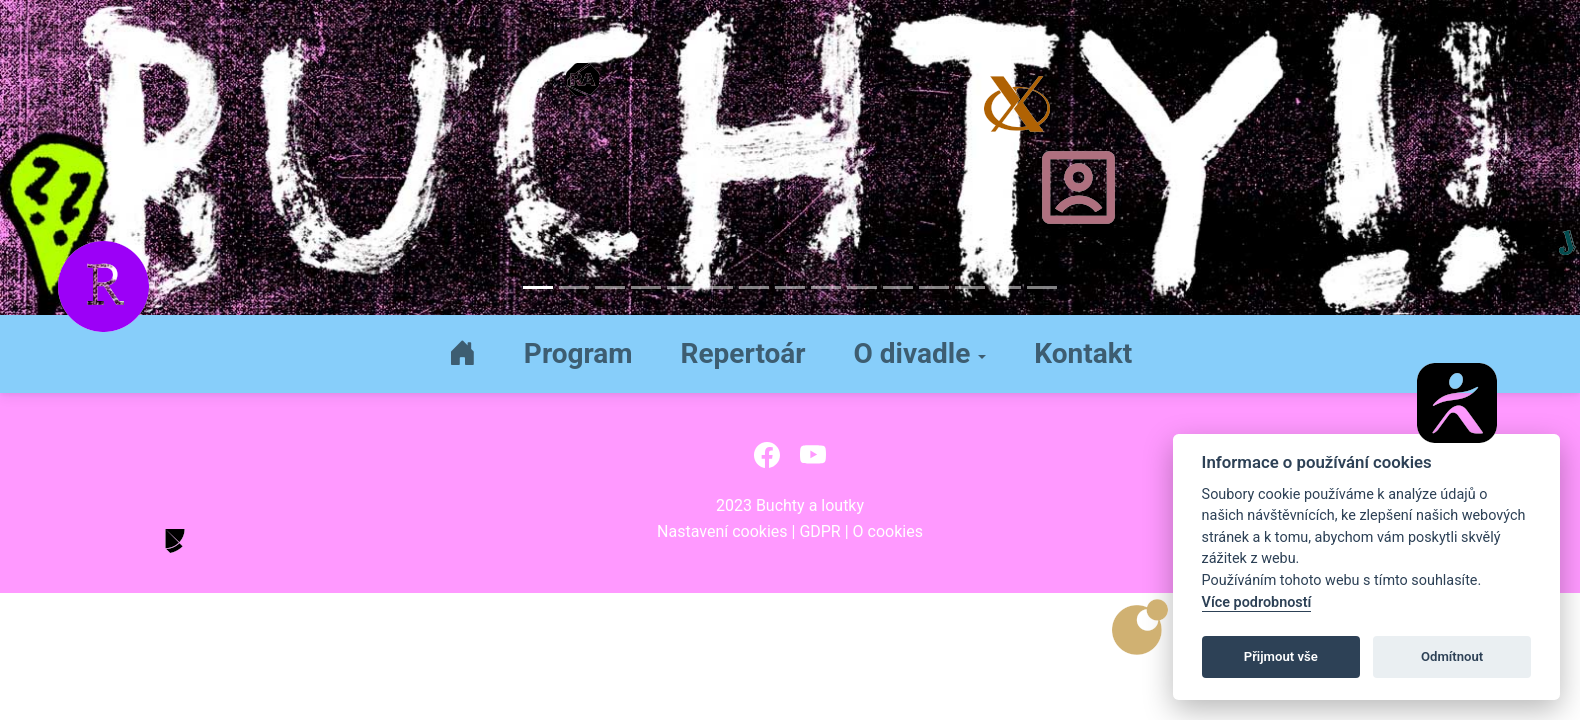 This screenshot has width=1580, height=720. What do you see at coordinates (1457, 403) in the screenshot?
I see `open the Île-de-France Mobilités app` at bounding box center [1457, 403].